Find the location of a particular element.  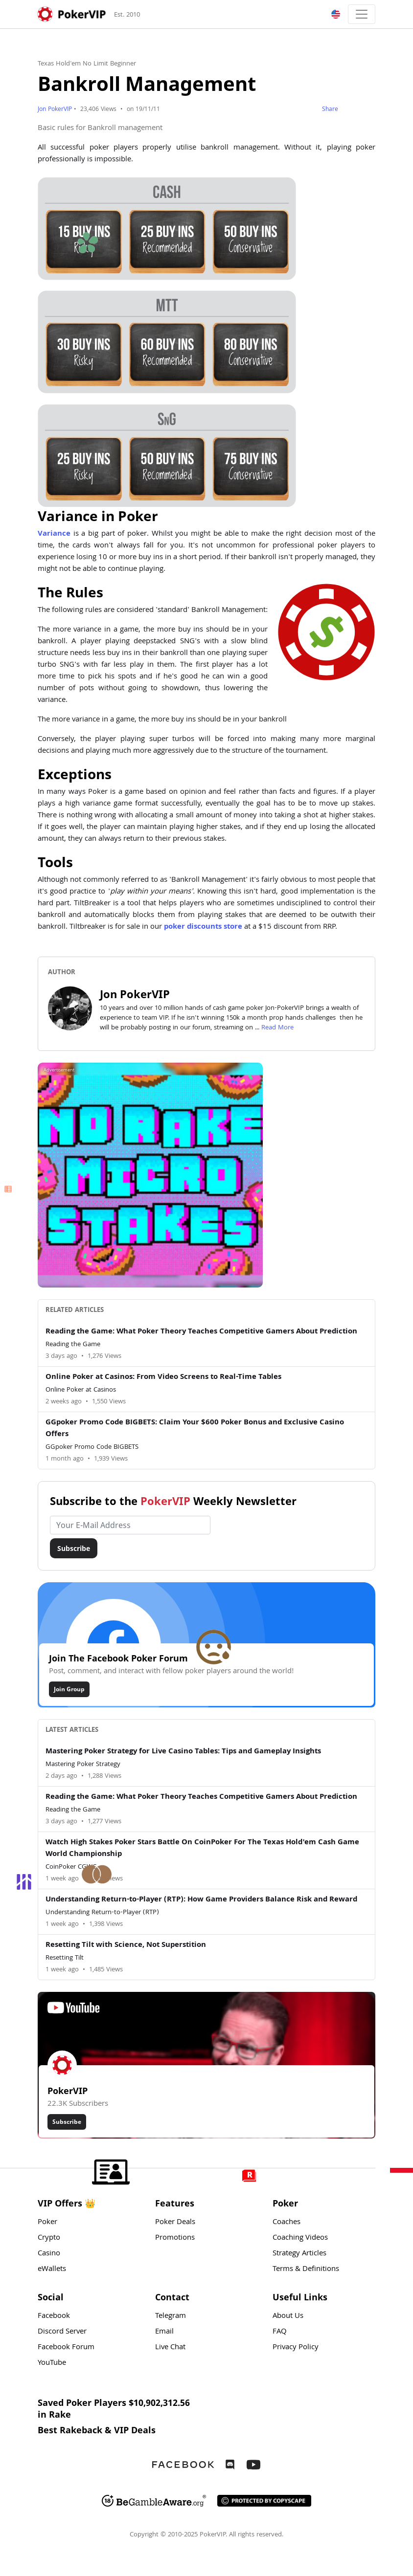

libraries.io logo is located at coordinates (24, 1882).